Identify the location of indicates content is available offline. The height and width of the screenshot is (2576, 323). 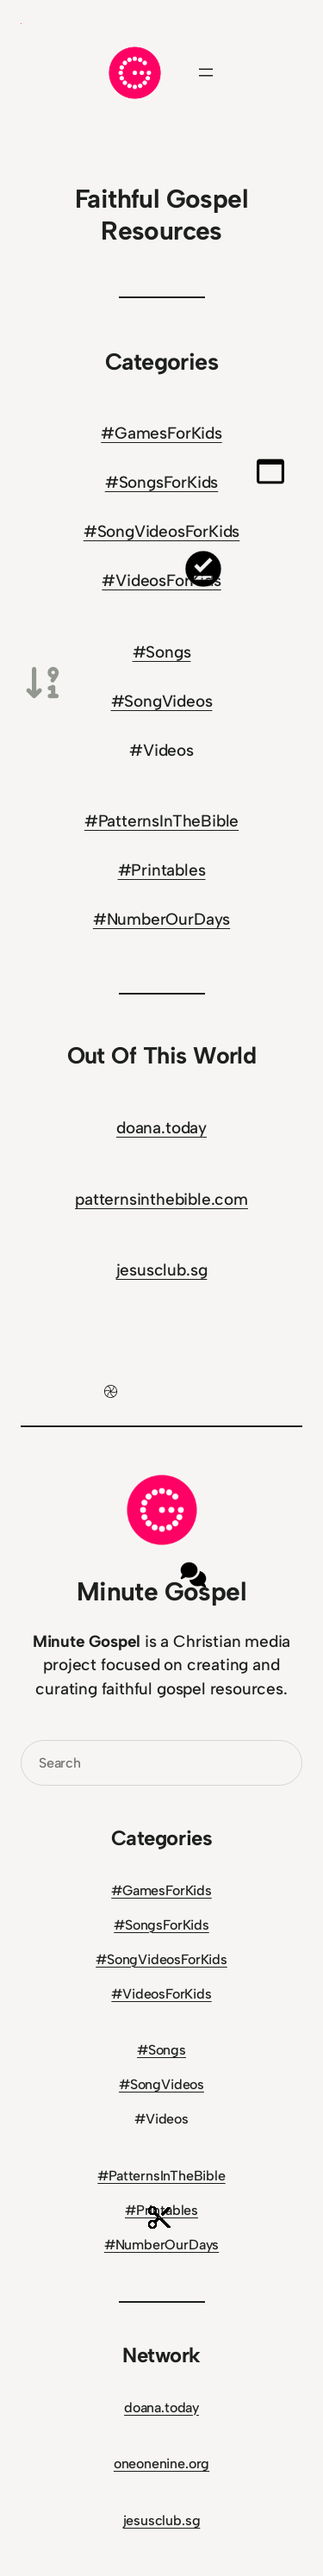
(203, 569).